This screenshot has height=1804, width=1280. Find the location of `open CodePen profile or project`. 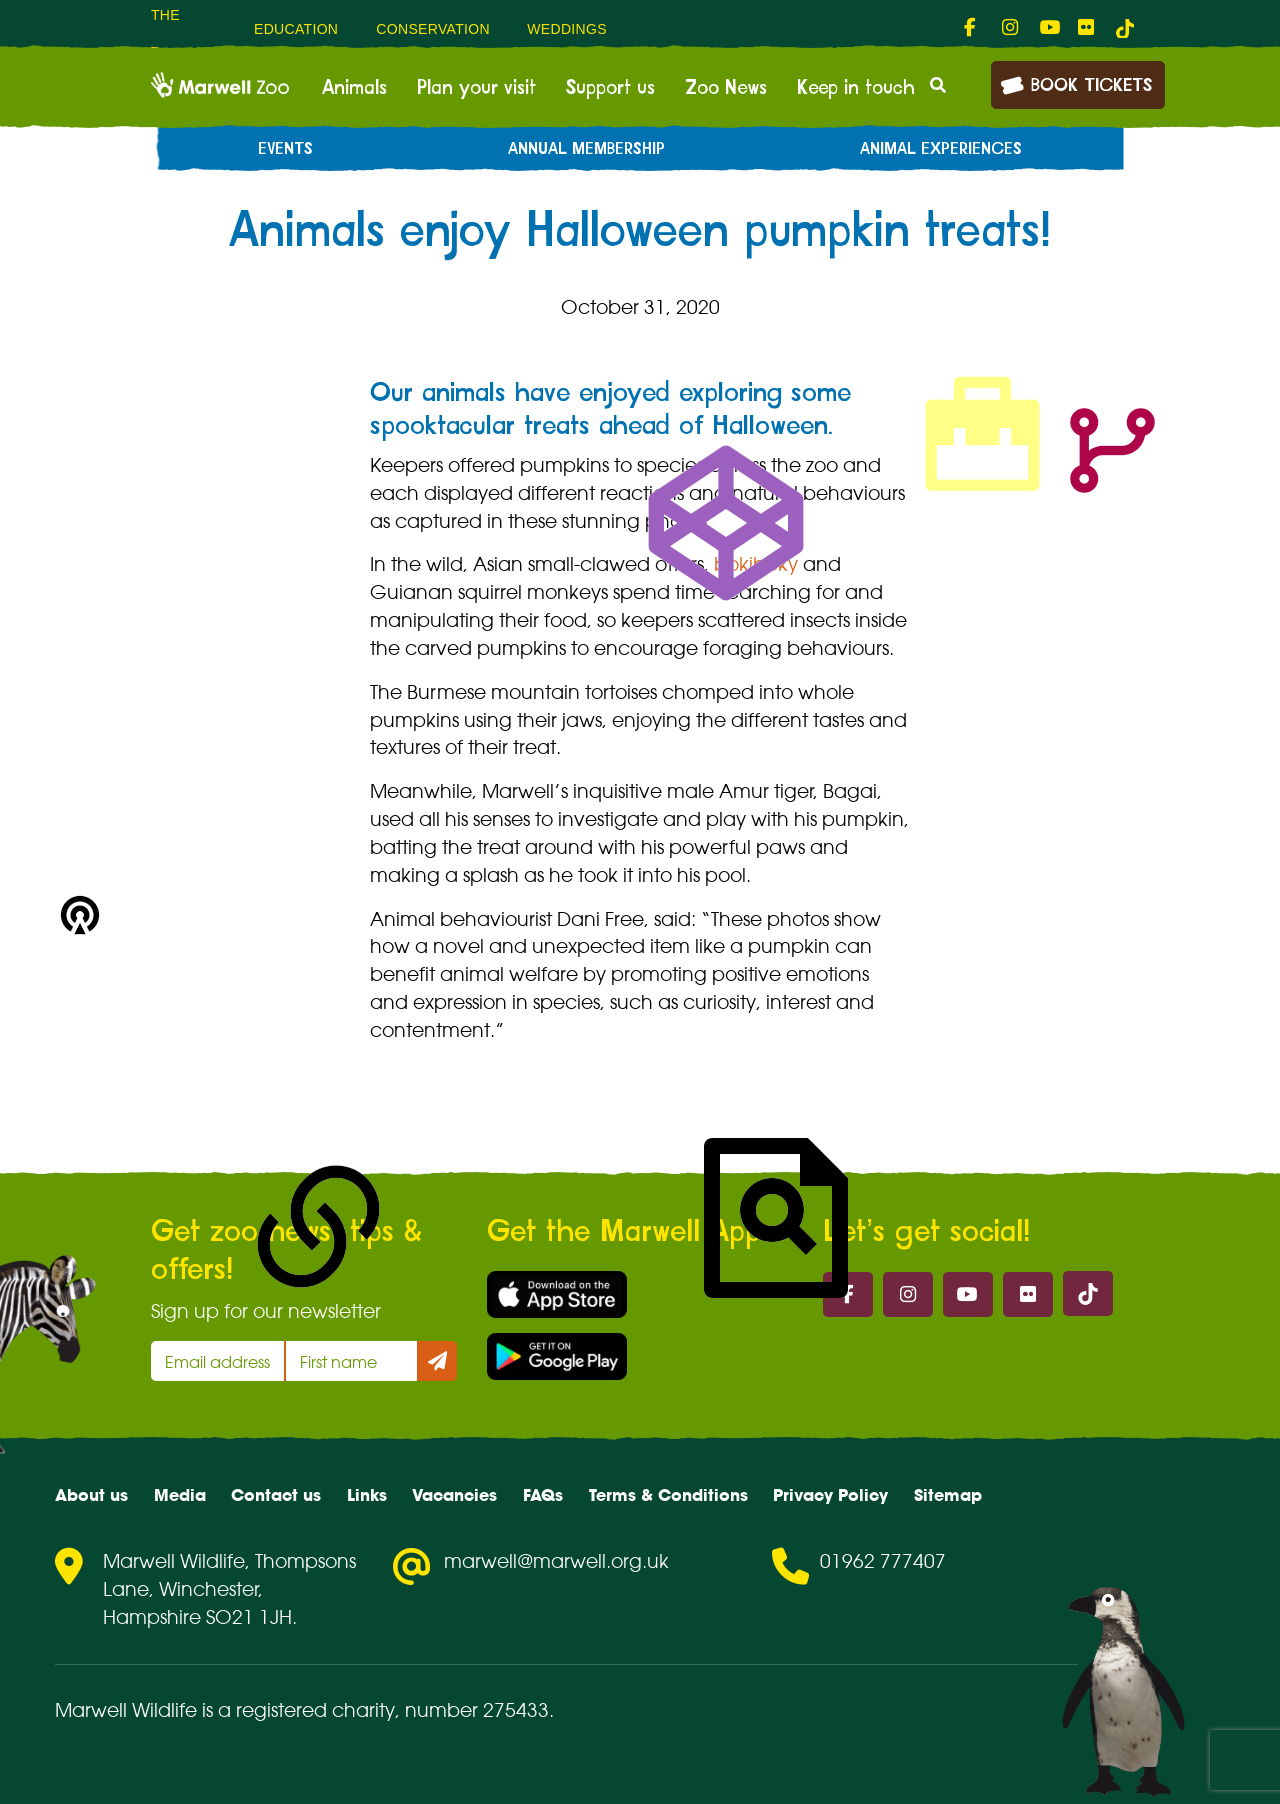

open CodePen profile or project is located at coordinates (726, 523).